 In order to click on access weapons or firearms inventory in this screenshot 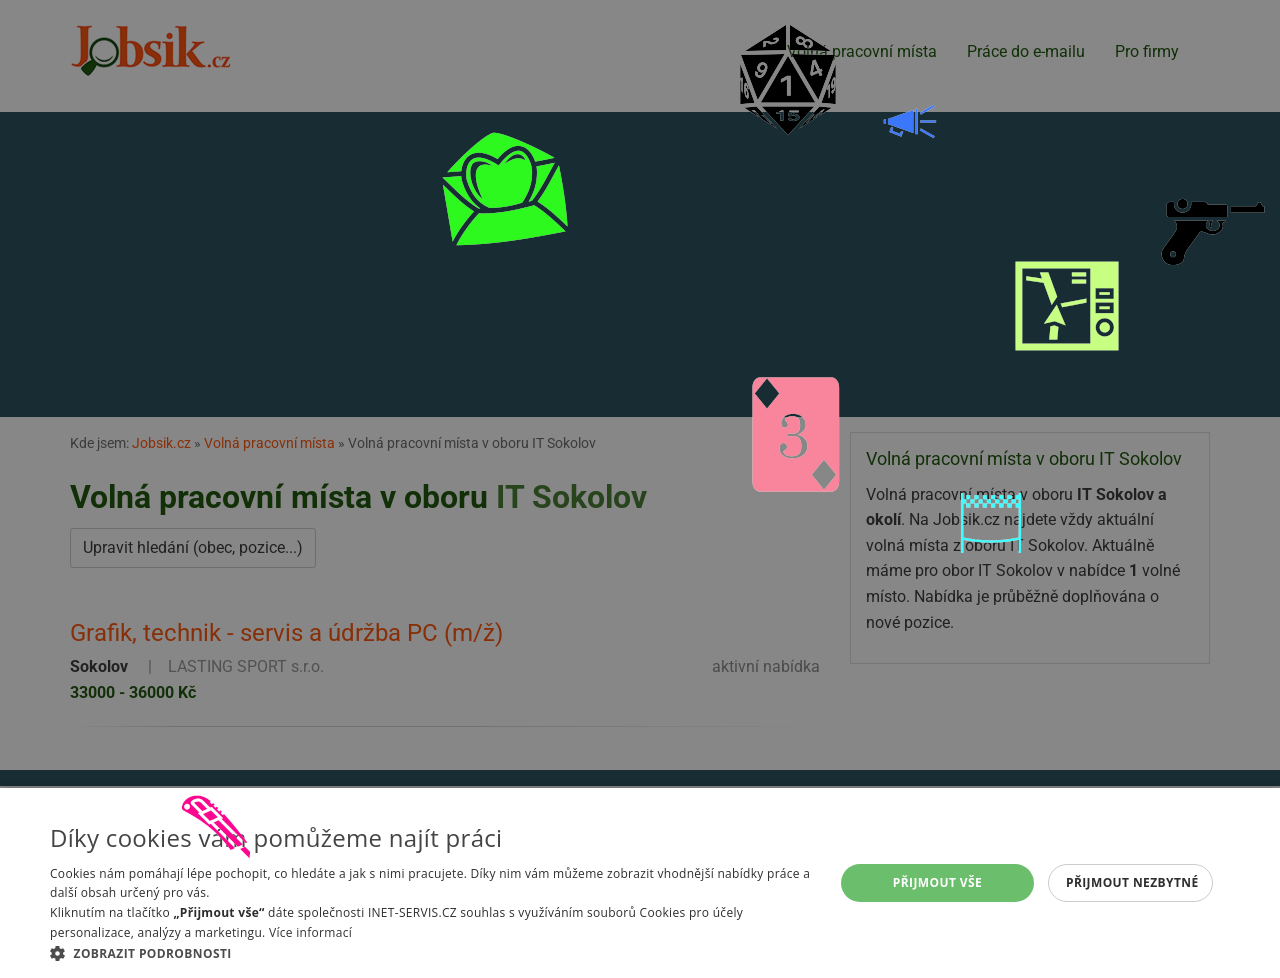, I will do `click(1213, 232)`.